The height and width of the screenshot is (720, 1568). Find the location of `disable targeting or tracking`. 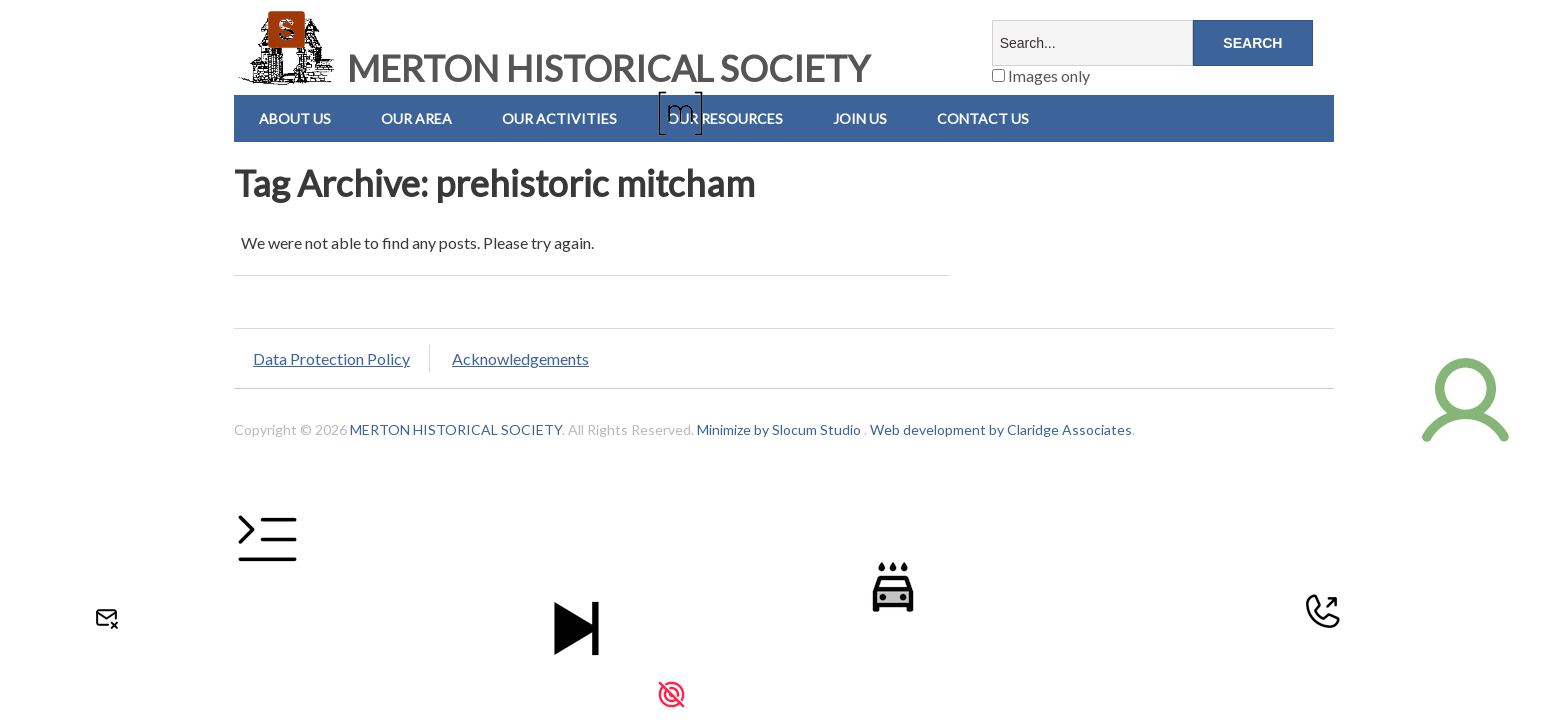

disable targeting or tracking is located at coordinates (671, 694).